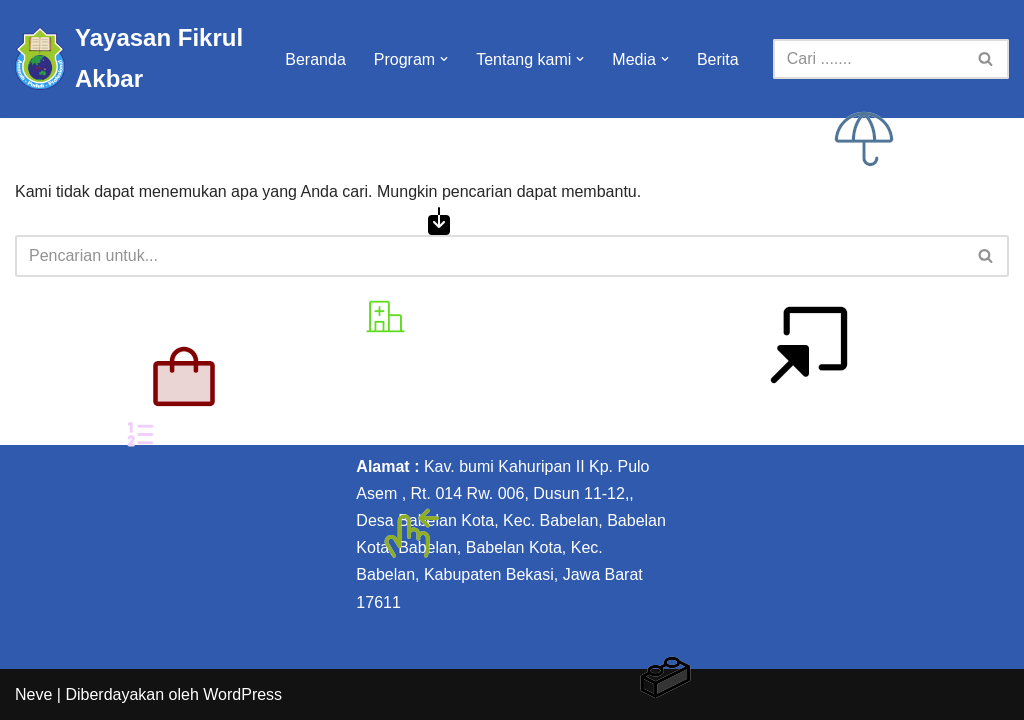 This screenshot has width=1024, height=720. What do you see at coordinates (184, 380) in the screenshot?
I see `view your shopping bag` at bounding box center [184, 380].